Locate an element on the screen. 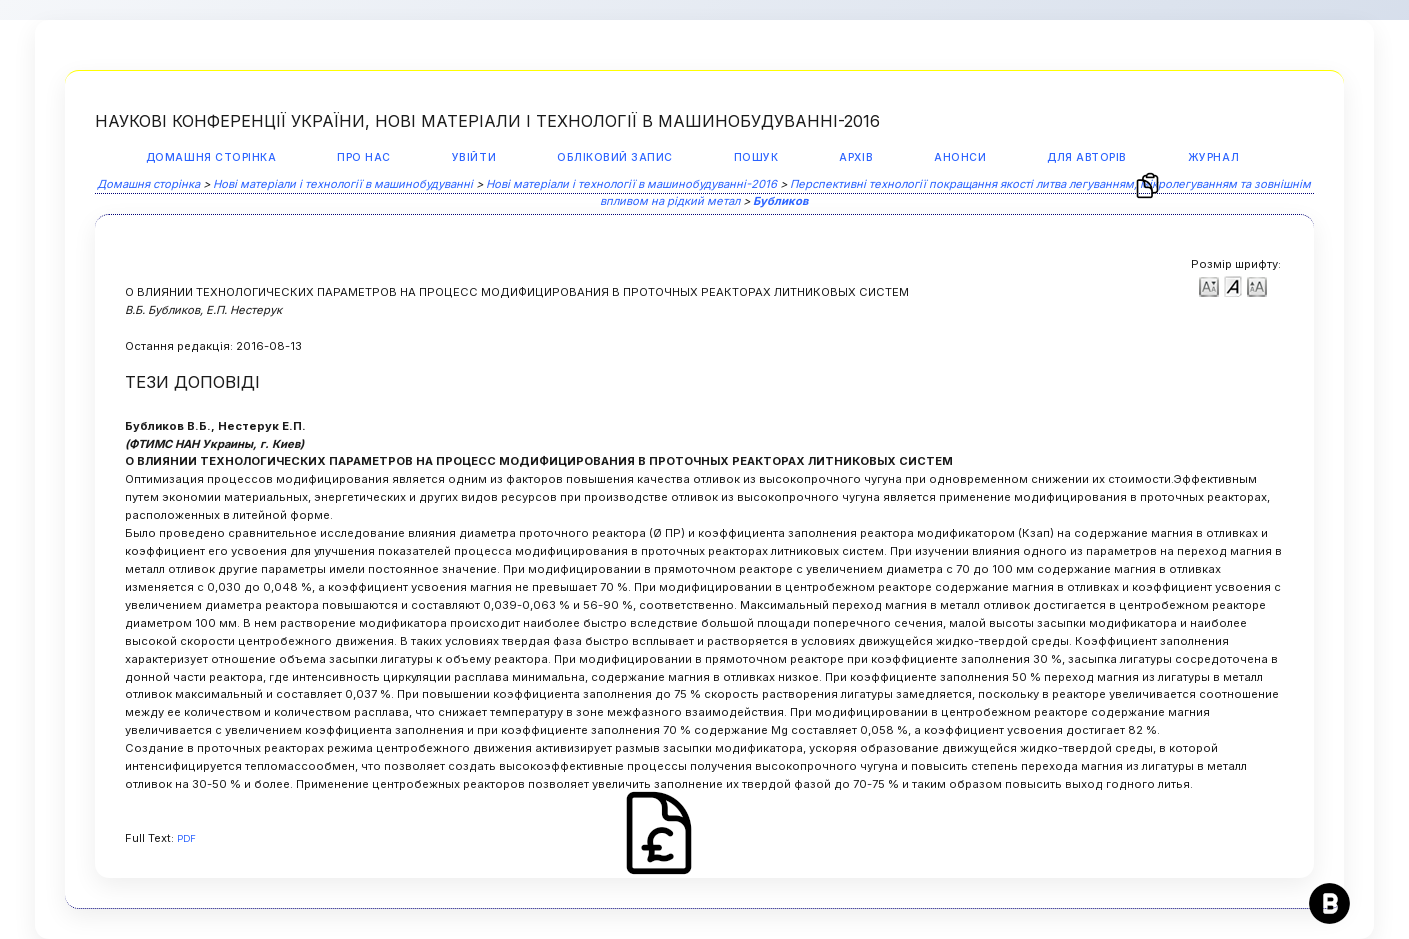  xbox controller B button indicator is located at coordinates (1329, 903).